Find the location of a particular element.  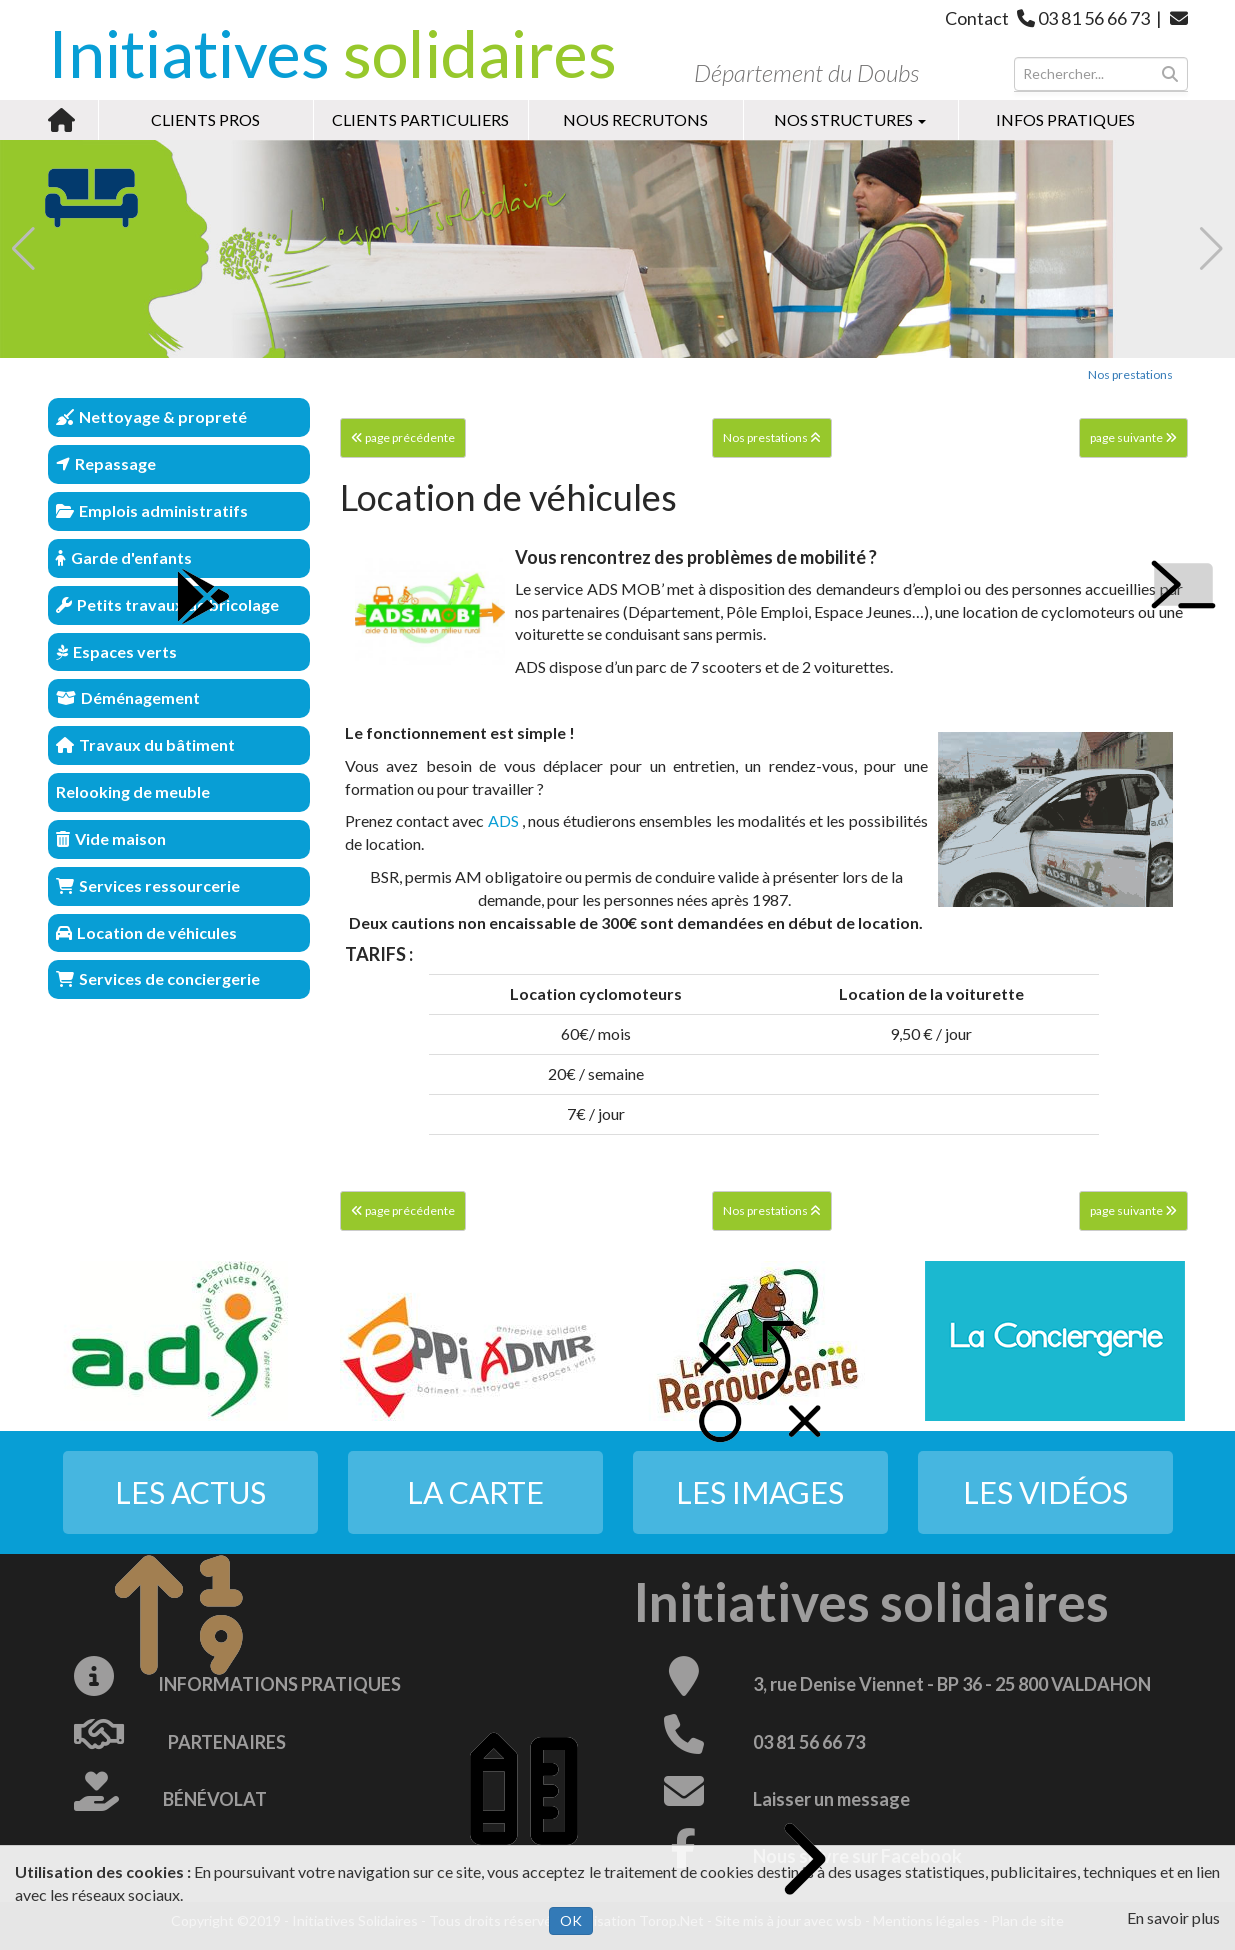

sort numerically in ascending order is located at coordinates (183, 1615).